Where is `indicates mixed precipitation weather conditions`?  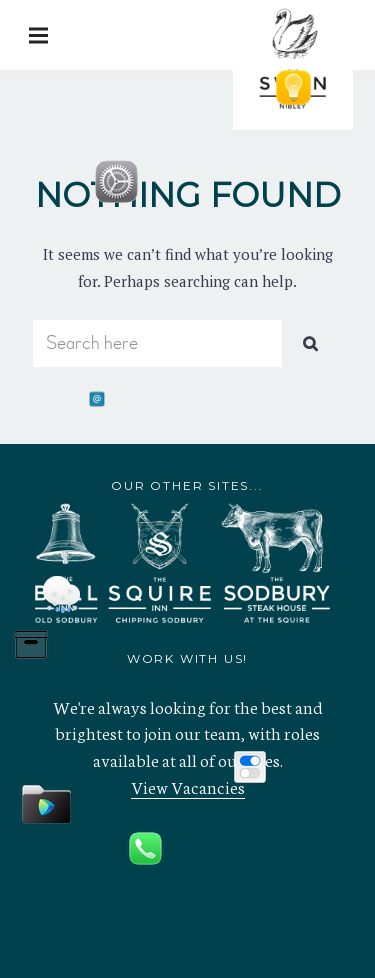
indicates mixed precipitation weather conditions is located at coordinates (61, 594).